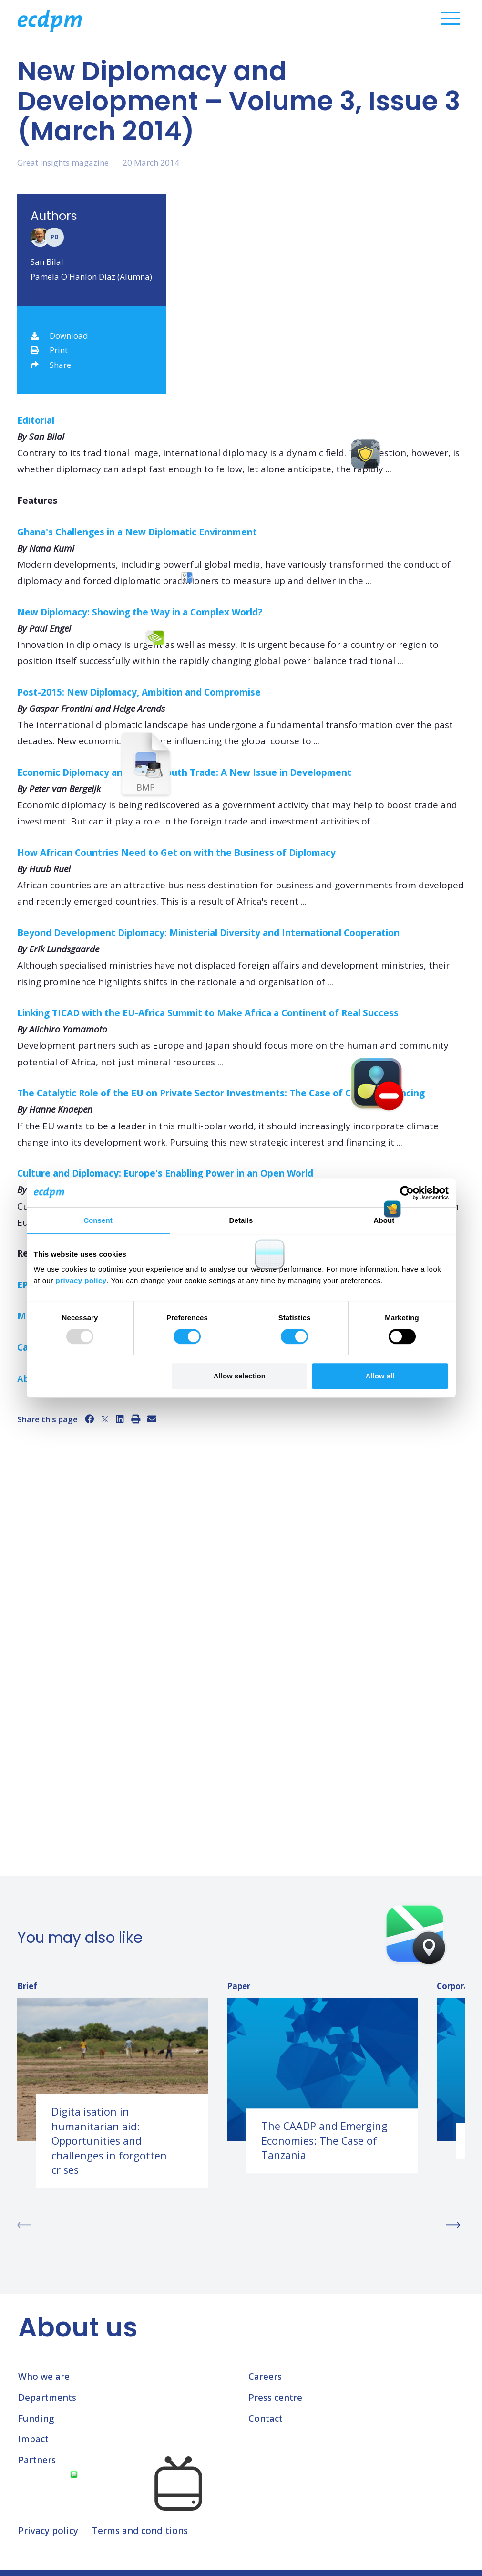  I want to click on open Mullvad VPN app, so click(392, 1209).